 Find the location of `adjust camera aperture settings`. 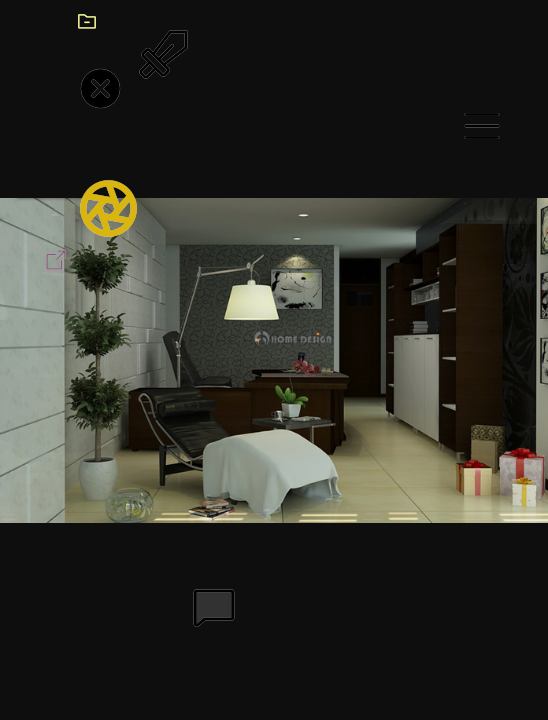

adjust camera aperture settings is located at coordinates (108, 208).